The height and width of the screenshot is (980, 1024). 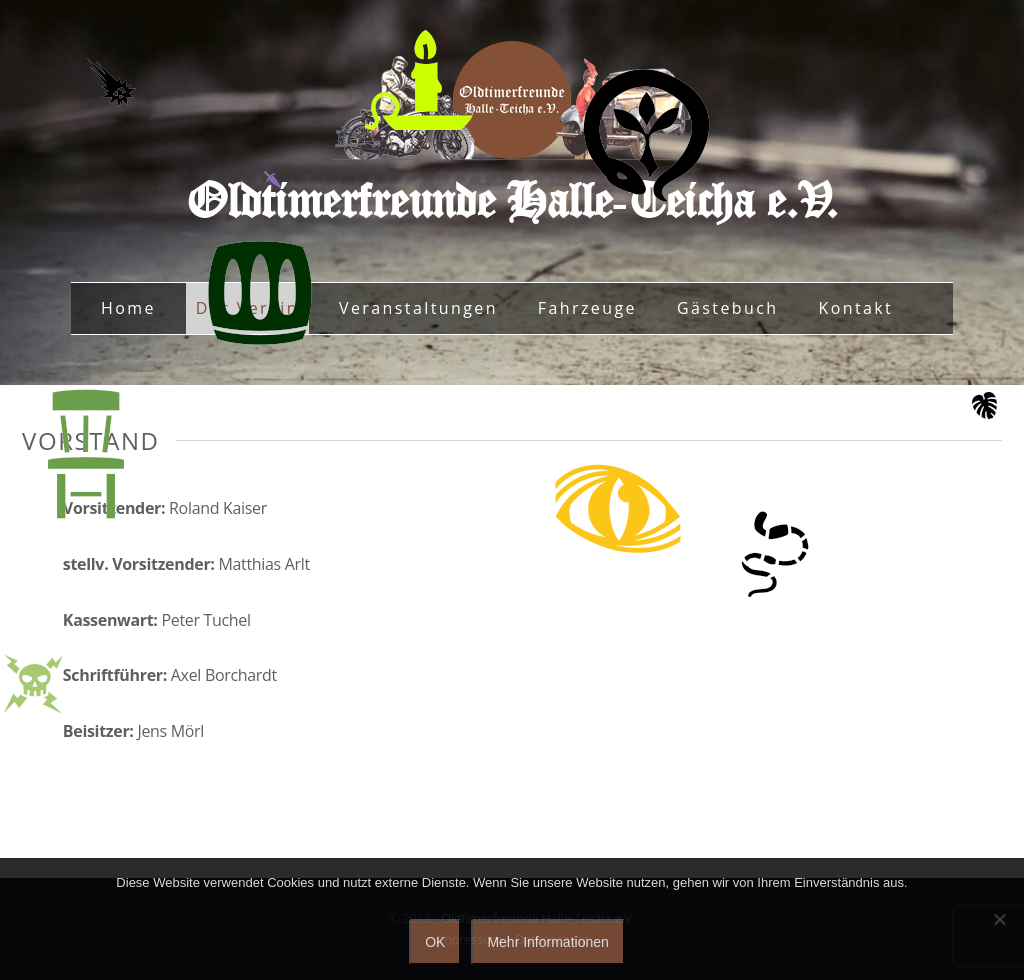 I want to click on decorative candle or lighting element in a game interface, so click(x=417, y=85).